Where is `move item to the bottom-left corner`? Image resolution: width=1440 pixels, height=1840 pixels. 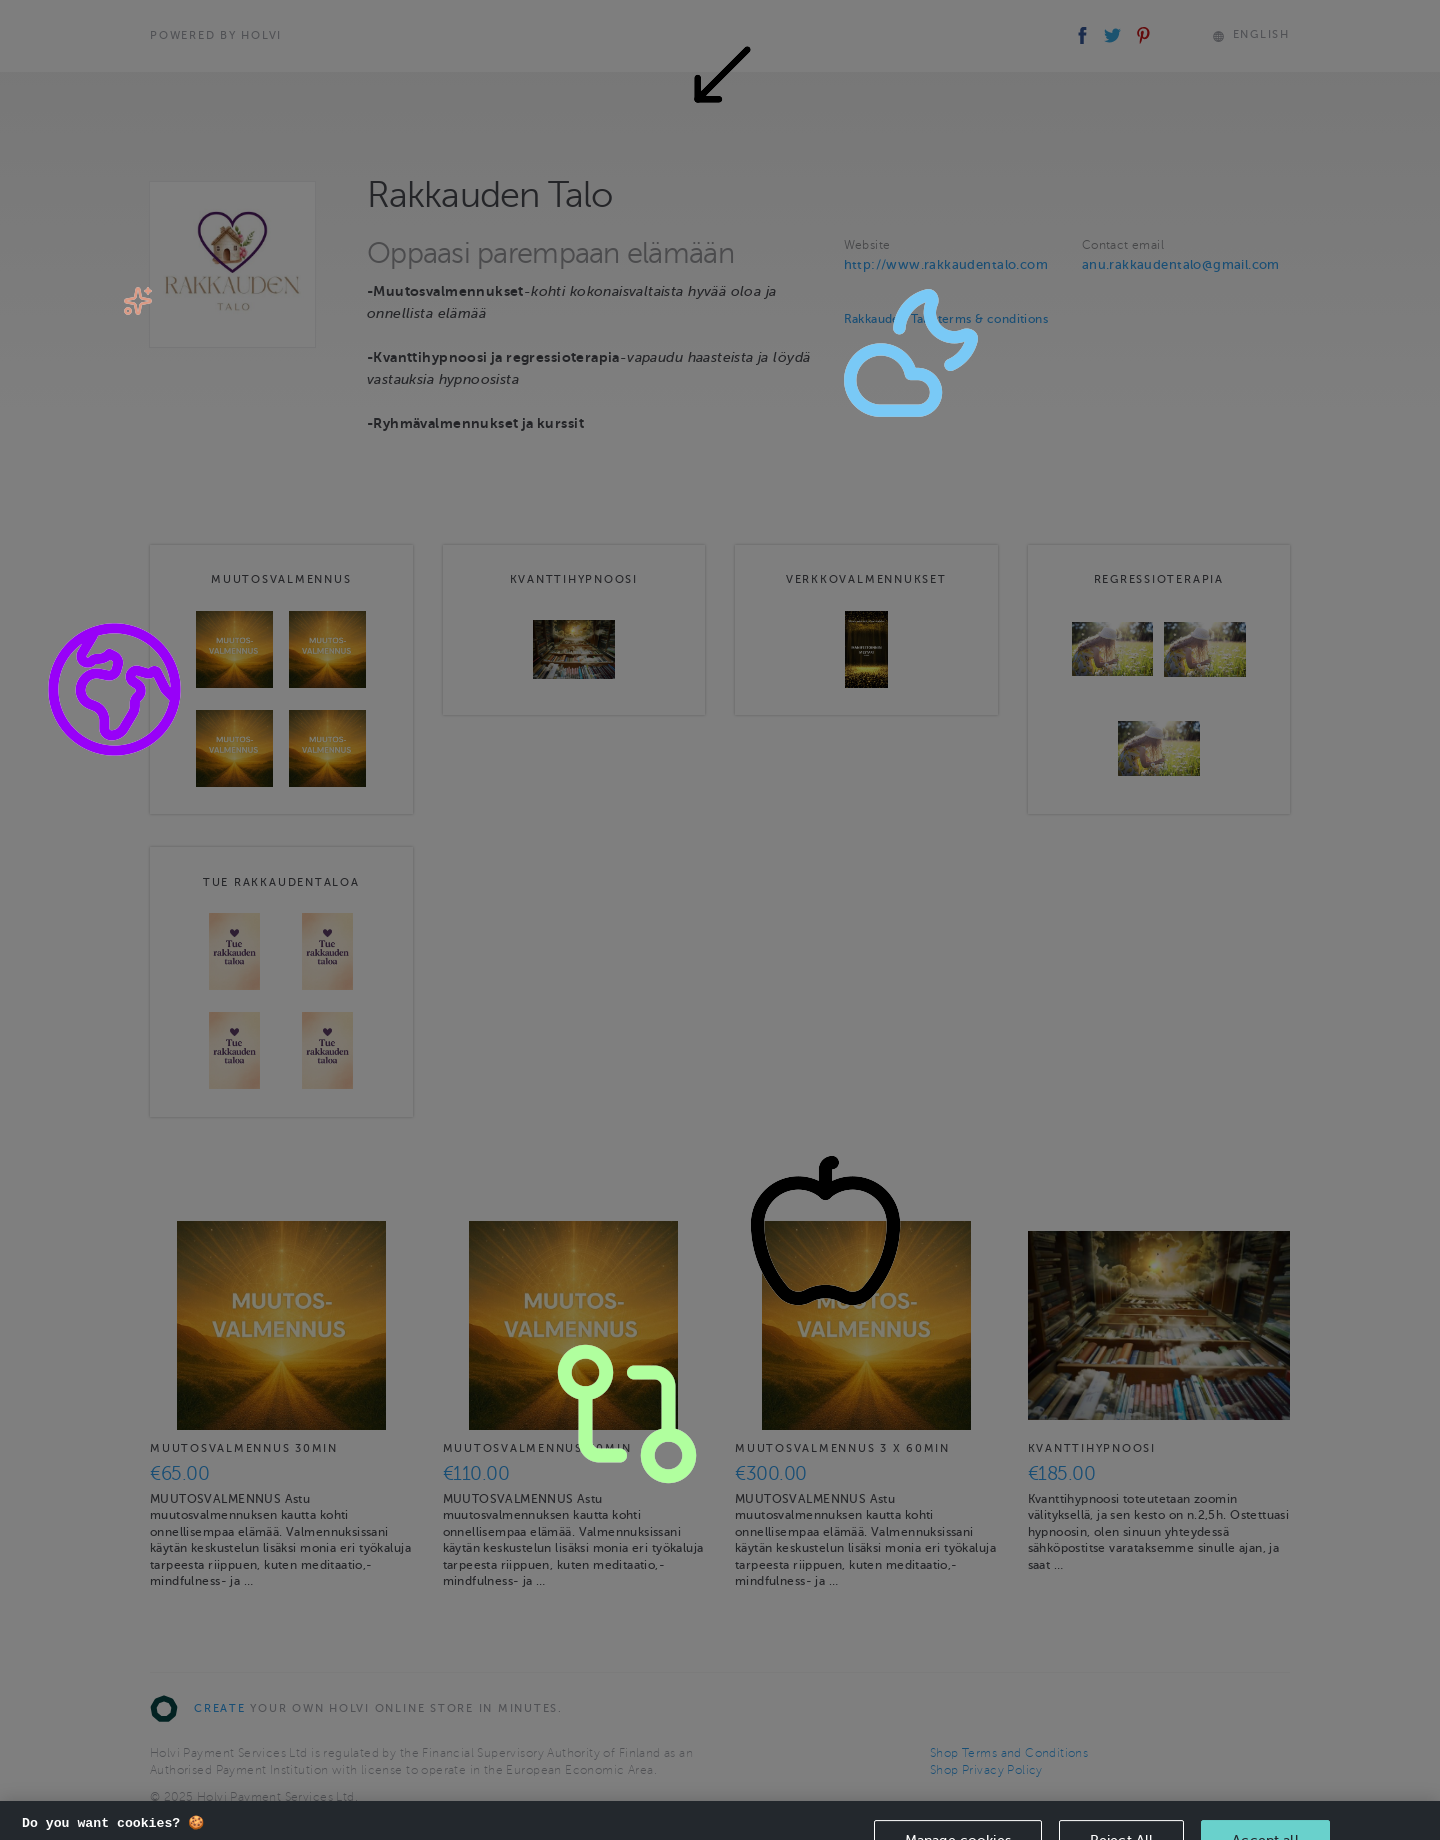 move item to the bottom-left corner is located at coordinates (722, 74).